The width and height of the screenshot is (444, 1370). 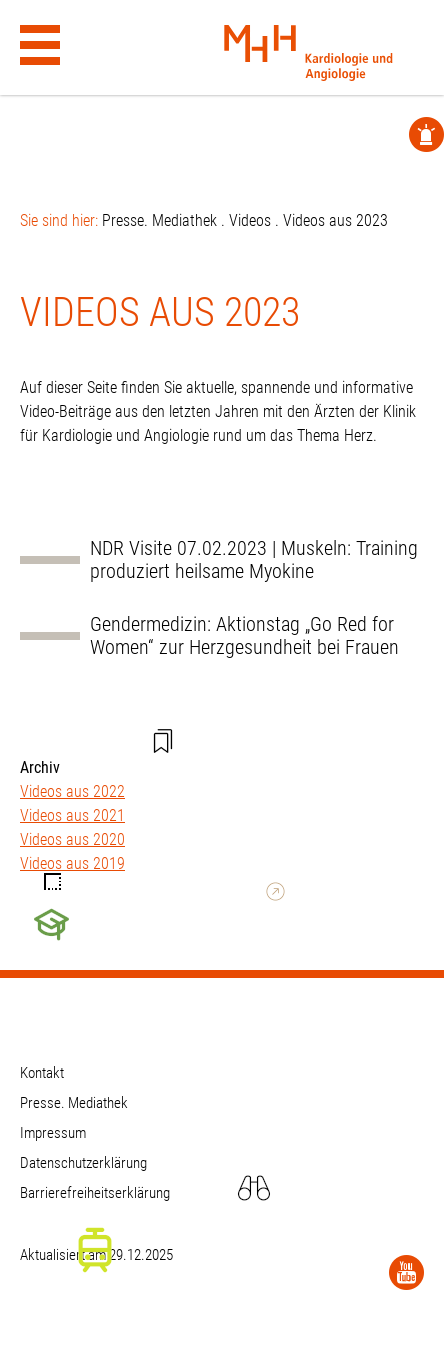 I want to click on access education or learning resources, so click(x=51, y=923).